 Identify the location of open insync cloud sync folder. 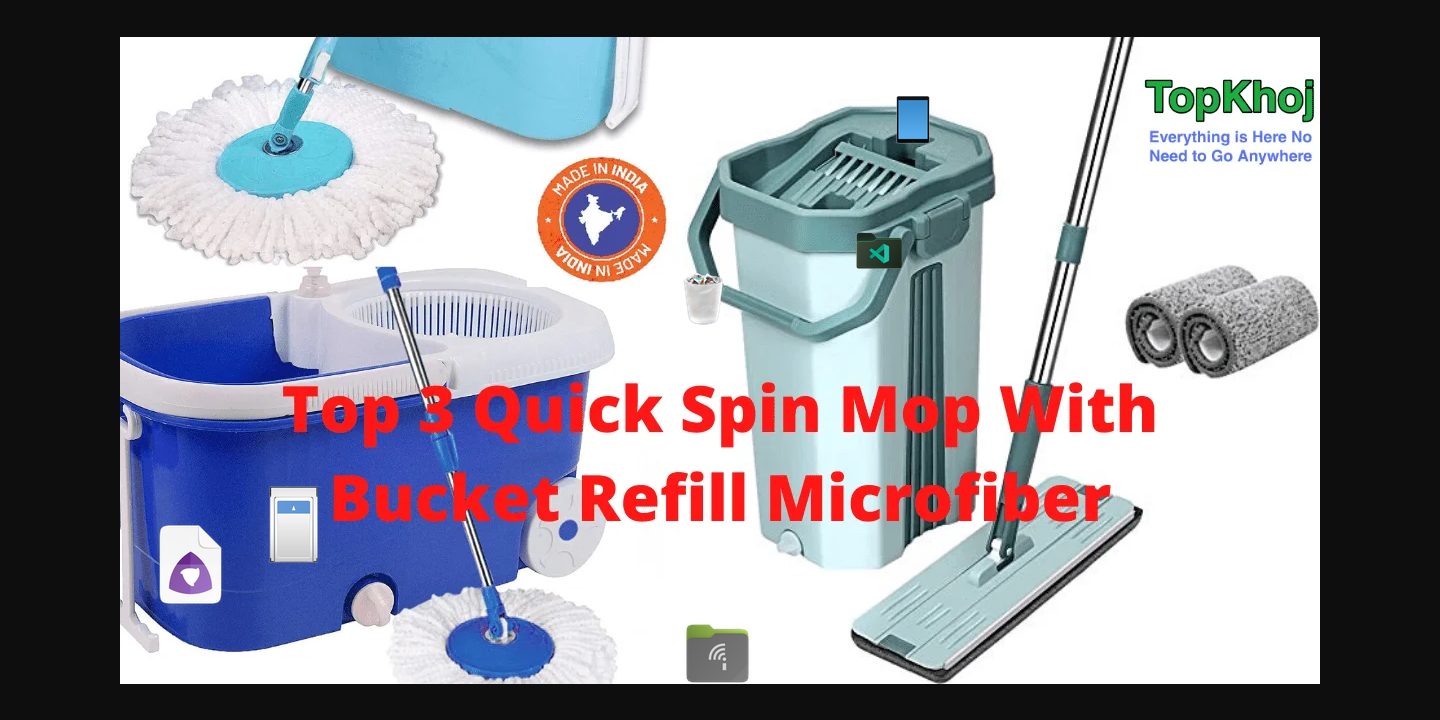
(717, 653).